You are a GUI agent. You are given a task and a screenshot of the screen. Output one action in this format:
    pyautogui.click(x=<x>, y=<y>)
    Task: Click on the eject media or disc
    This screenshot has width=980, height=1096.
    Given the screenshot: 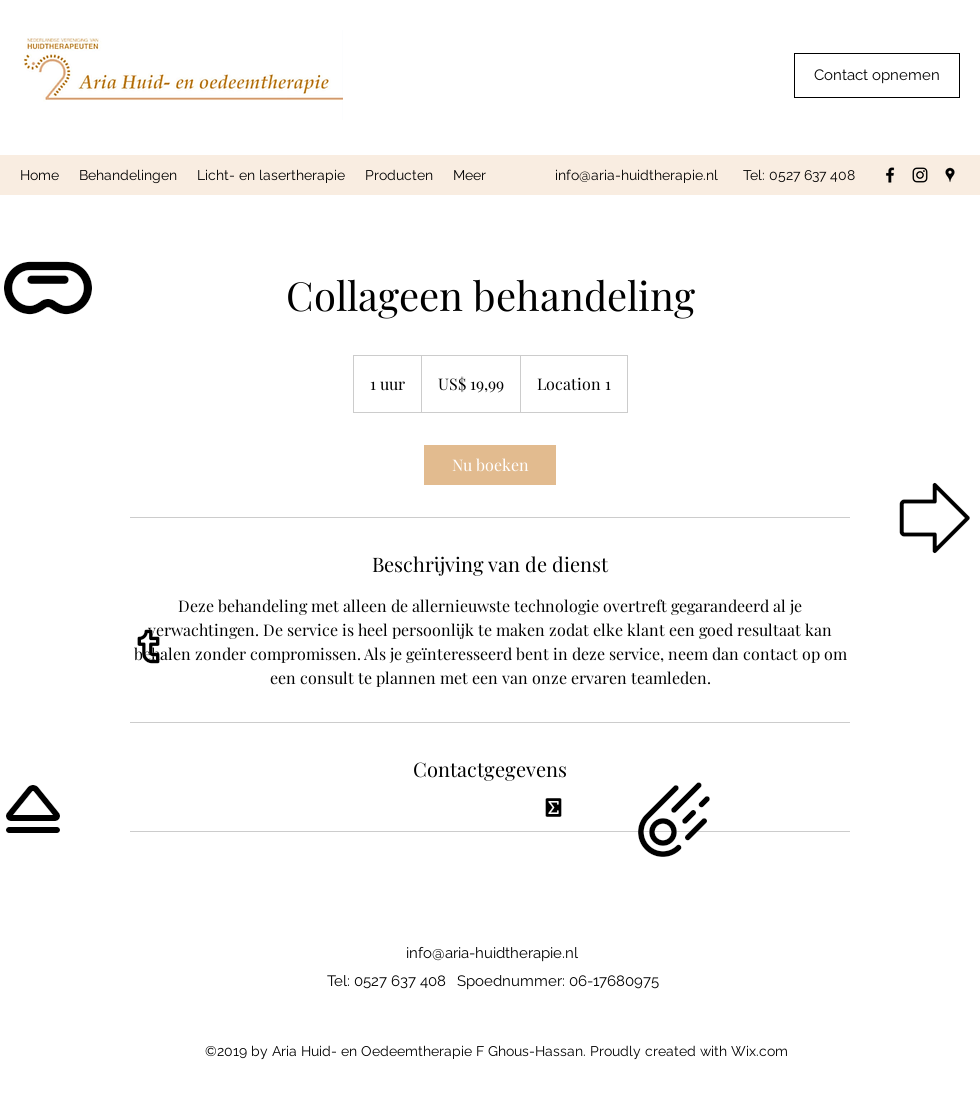 What is the action you would take?
    pyautogui.click(x=33, y=812)
    